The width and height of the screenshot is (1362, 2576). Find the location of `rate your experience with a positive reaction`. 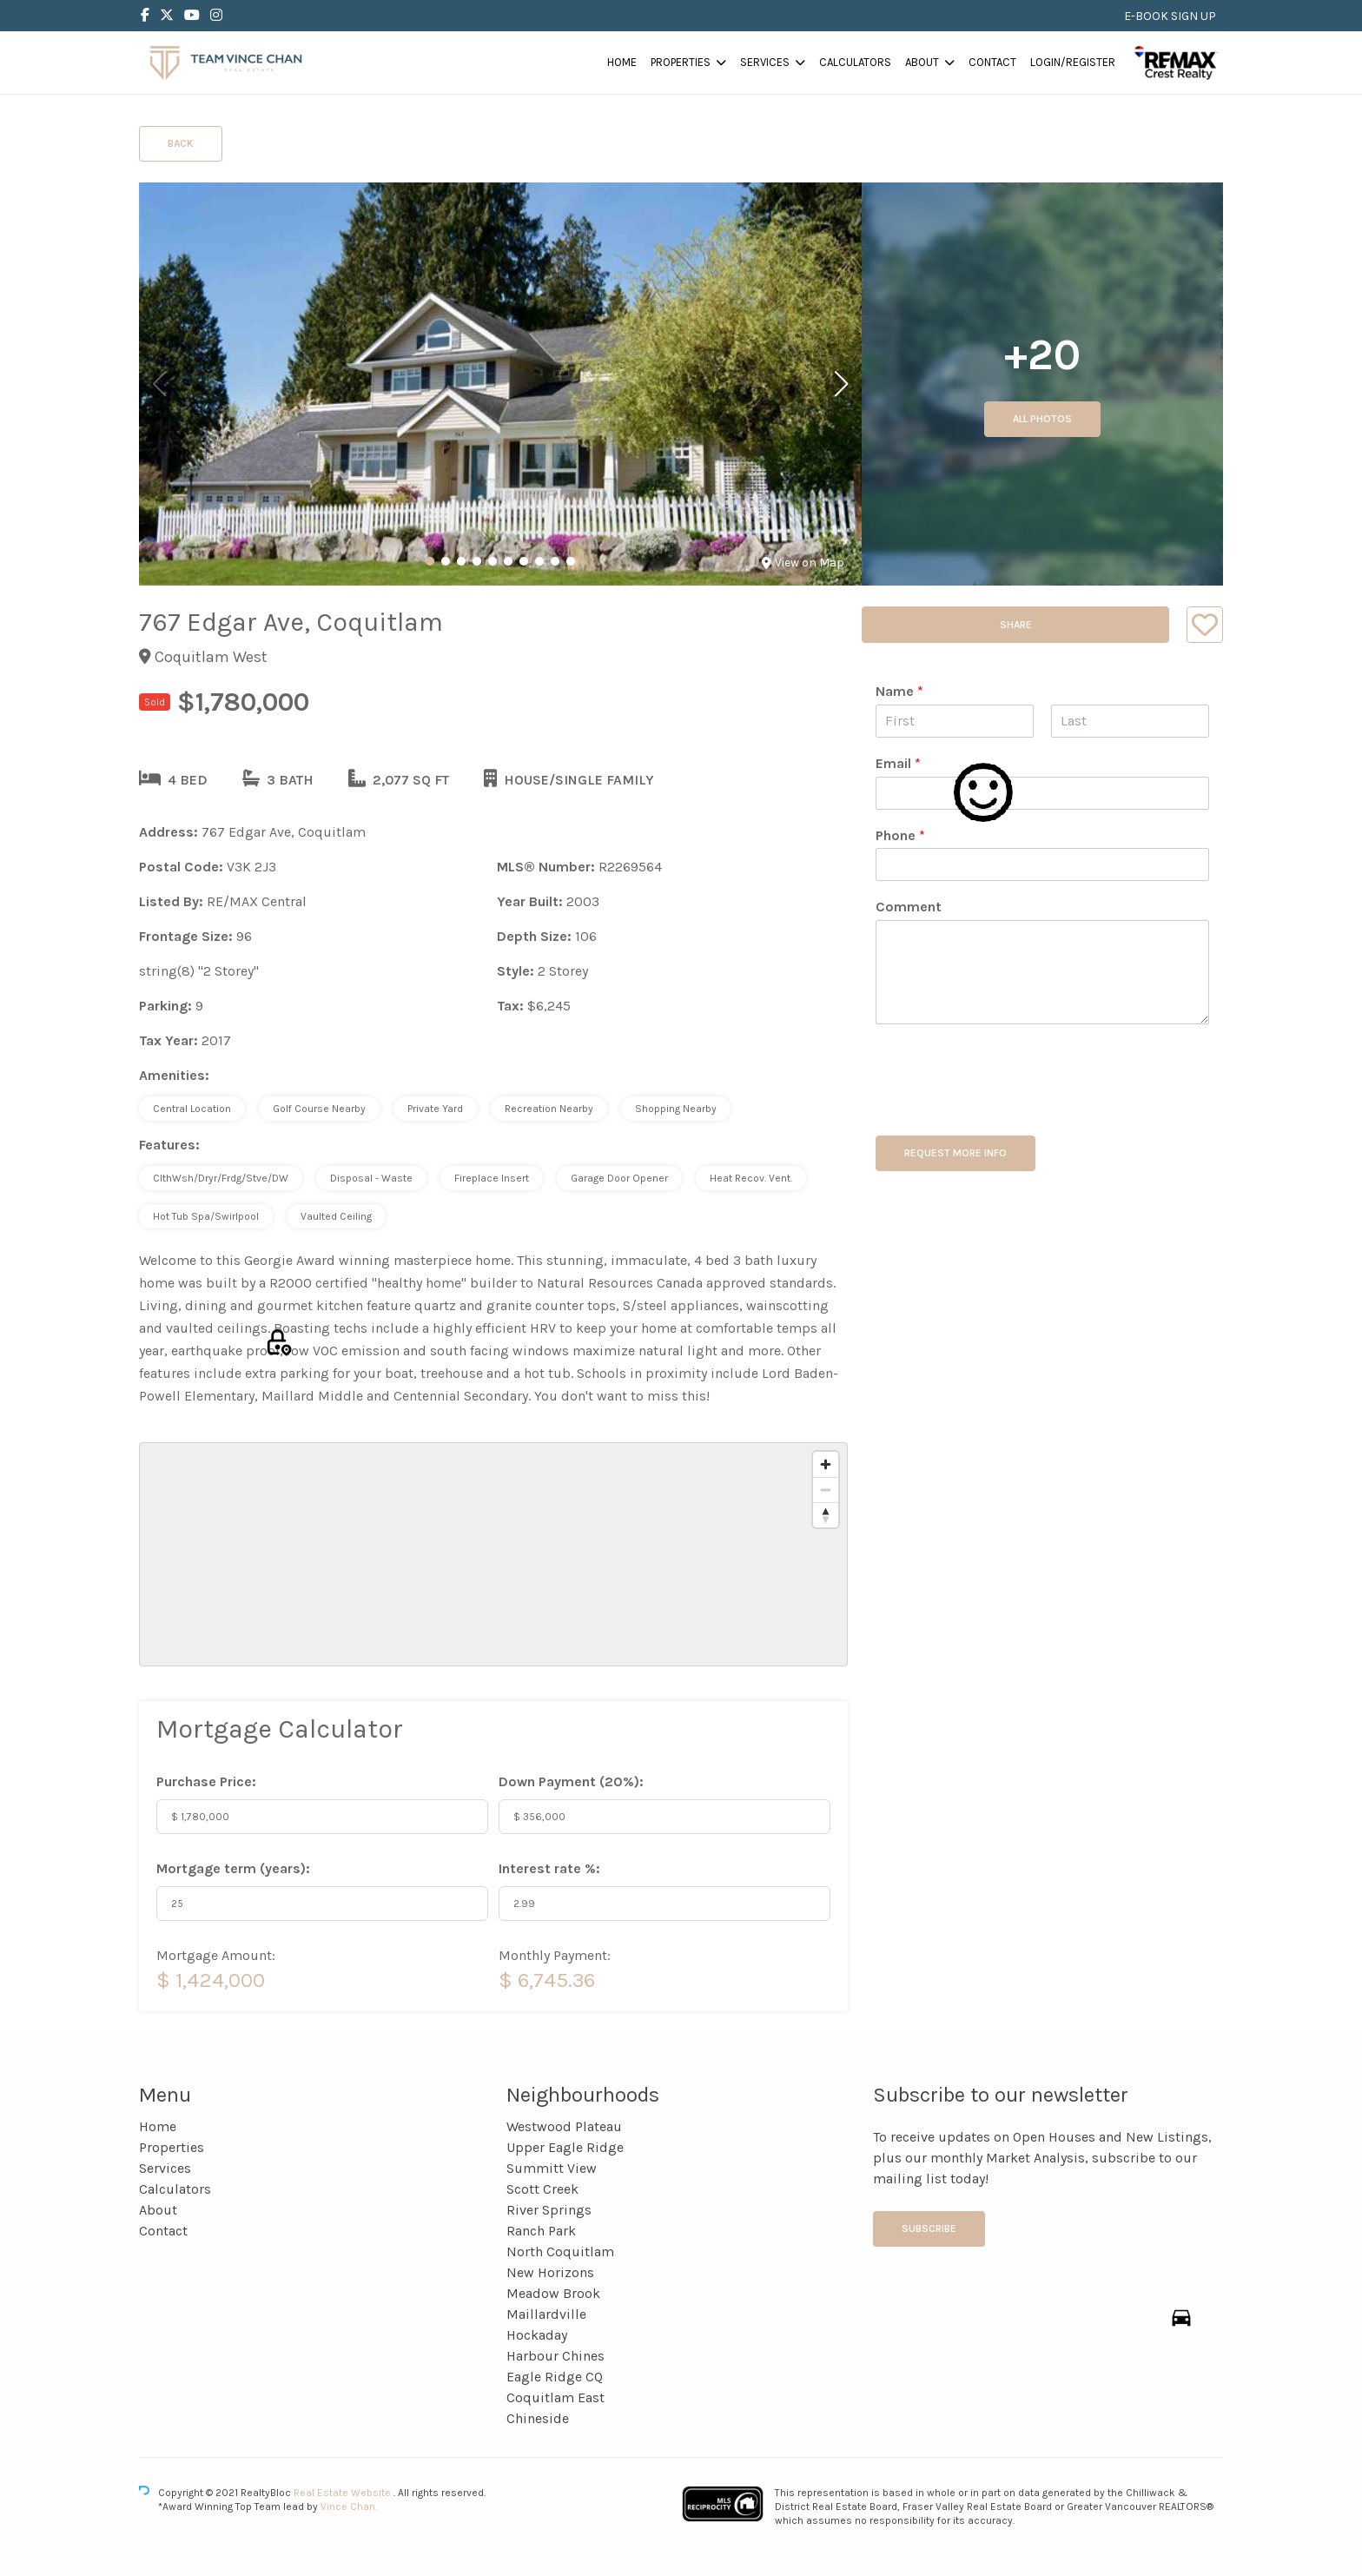

rate your experience with a positive reaction is located at coordinates (983, 792).